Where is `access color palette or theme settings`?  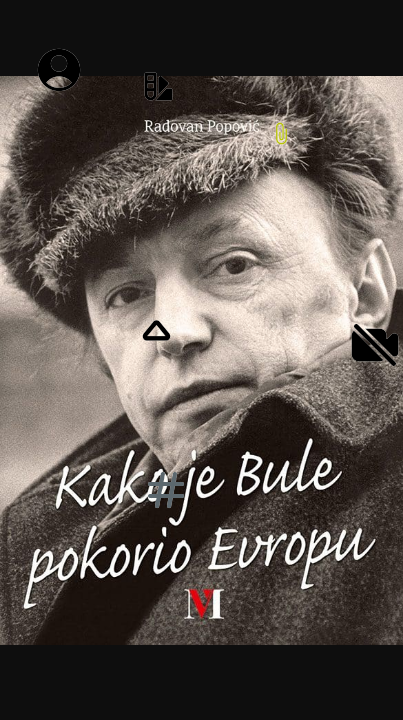 access color palette or theme settings is located at coordinates (158, 86).